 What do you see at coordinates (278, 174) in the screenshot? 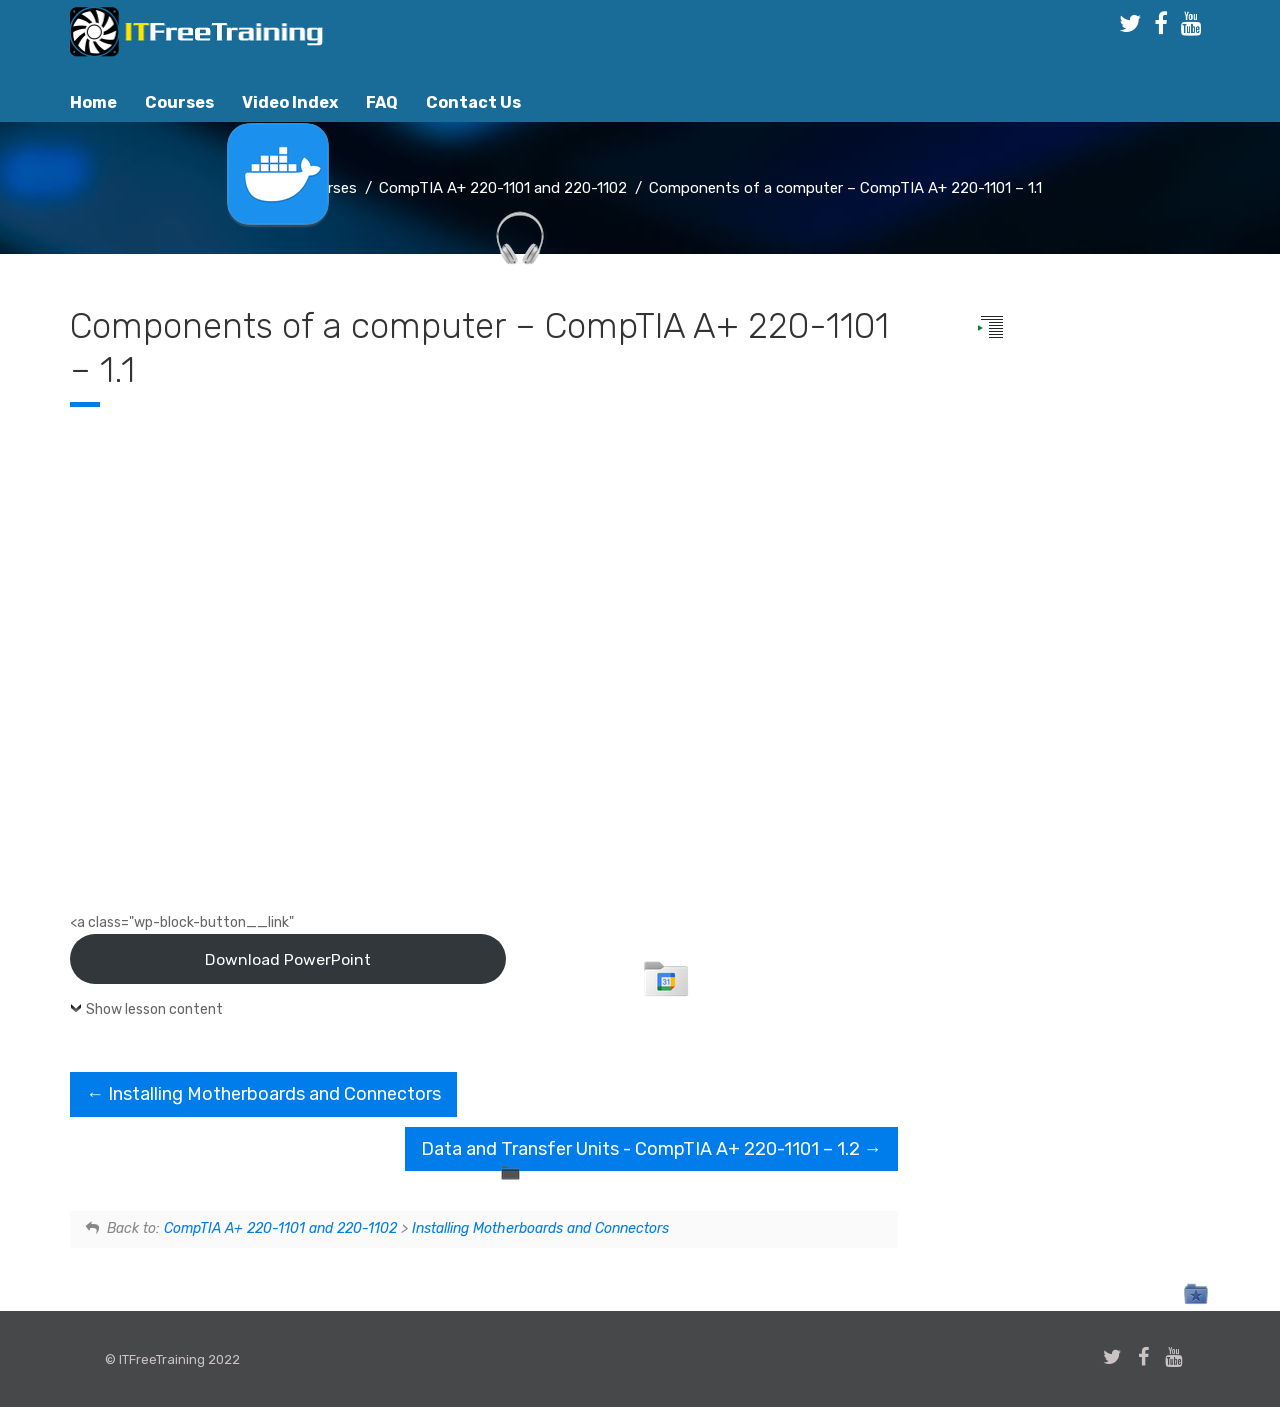
I see `open Docker desktop application` at bounding box center [278, 174].